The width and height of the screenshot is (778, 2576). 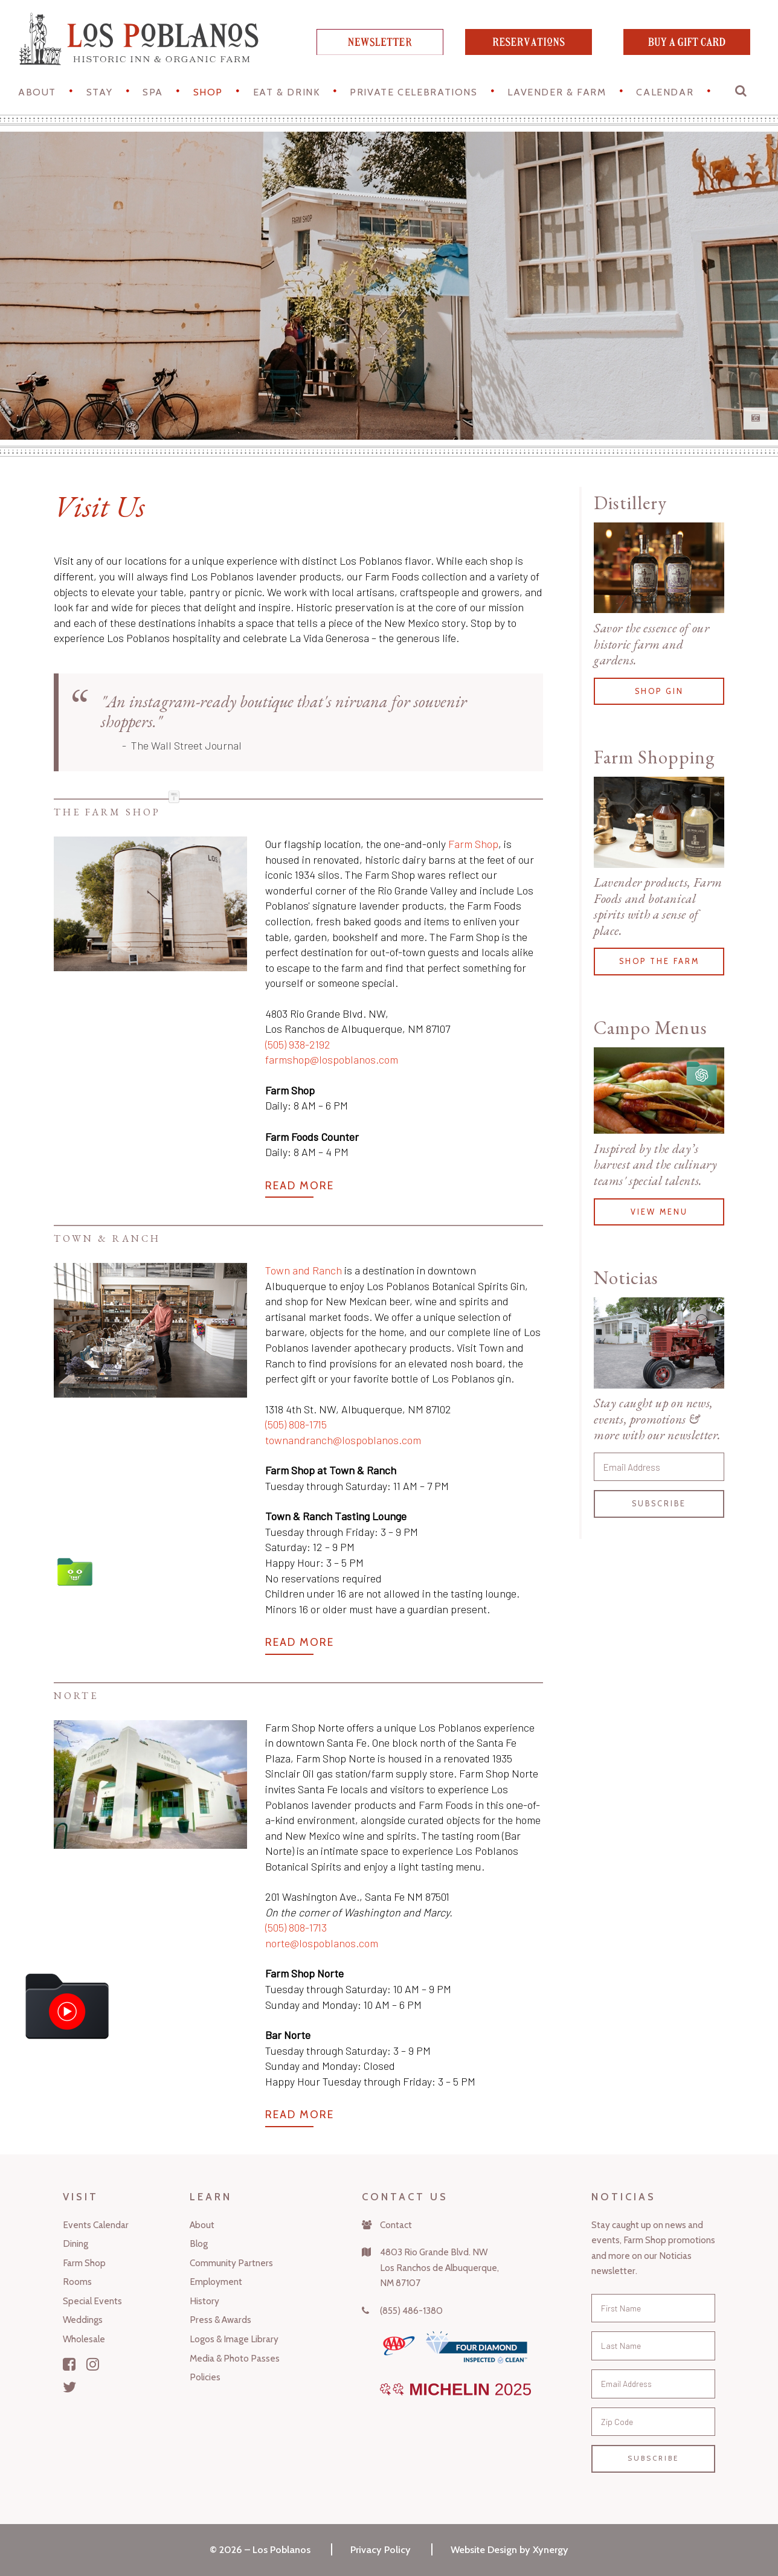 I want to click on open youtube music downloads folder, so click(x=66, y=2008).